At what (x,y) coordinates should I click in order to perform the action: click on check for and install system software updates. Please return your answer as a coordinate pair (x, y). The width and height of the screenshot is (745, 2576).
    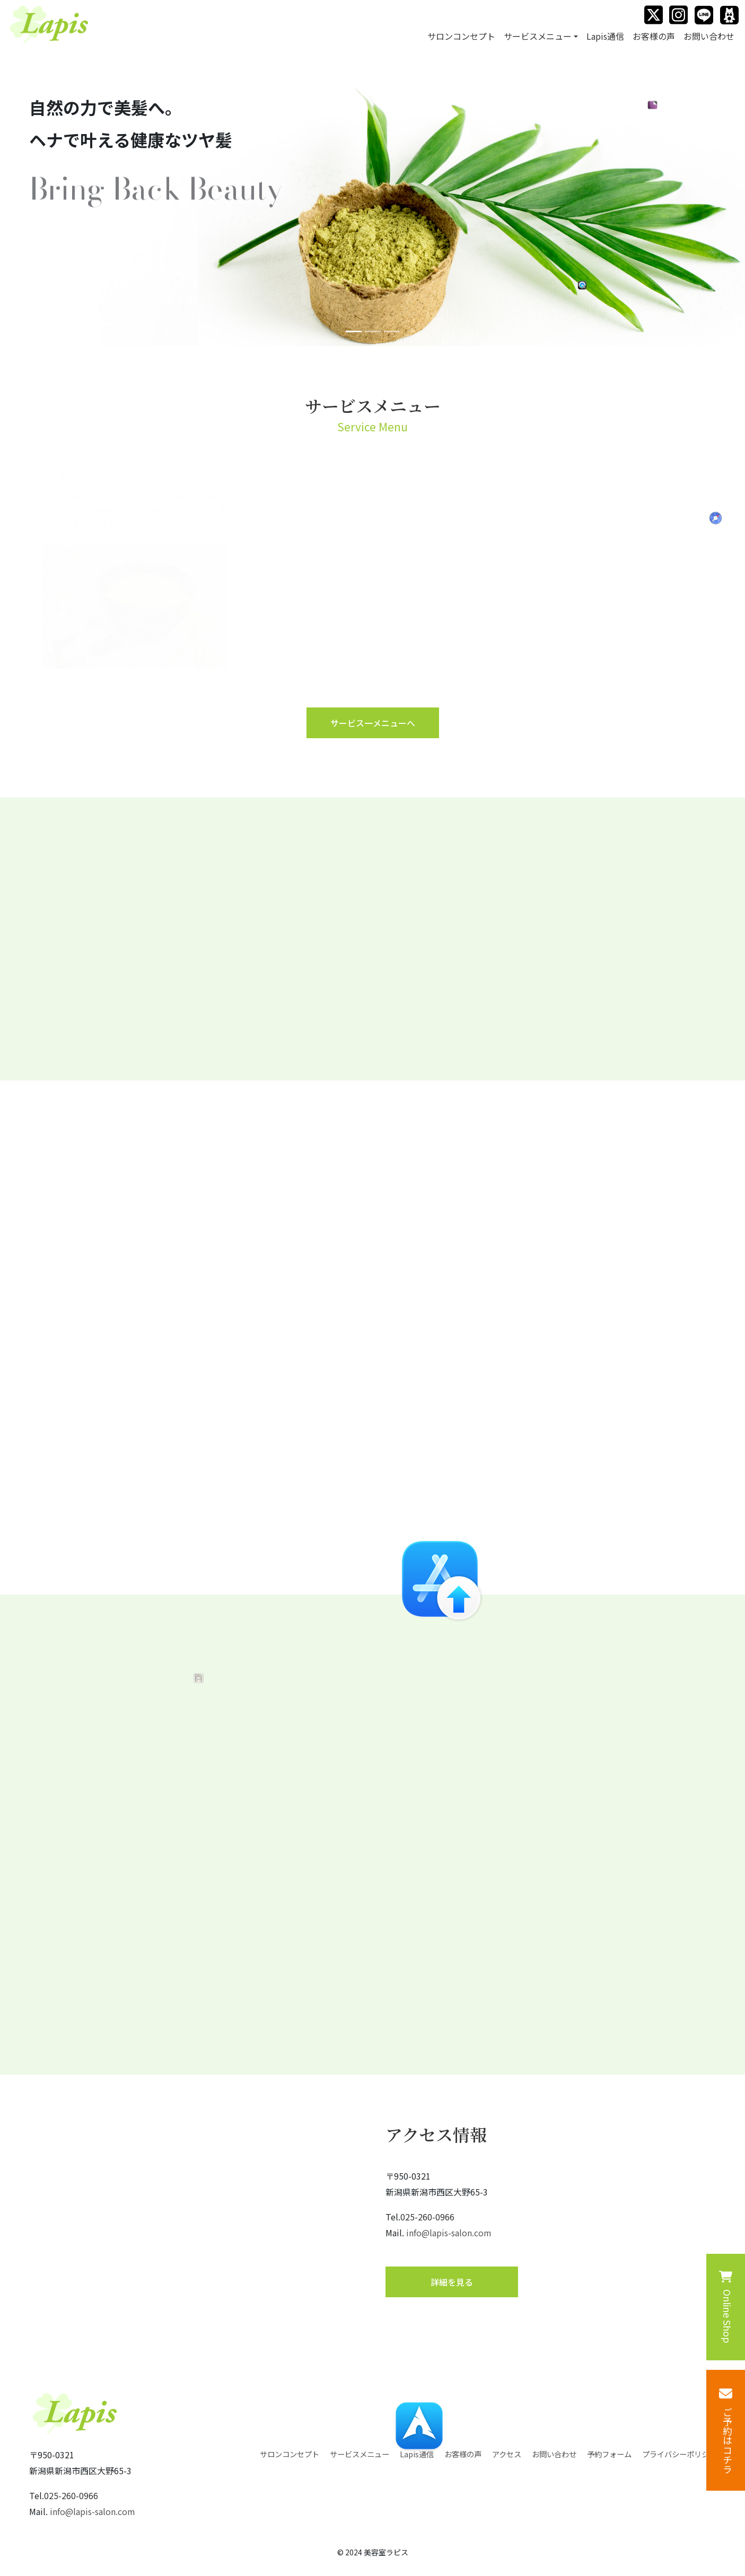
    Looking at the image, I should click on (440, 1579).